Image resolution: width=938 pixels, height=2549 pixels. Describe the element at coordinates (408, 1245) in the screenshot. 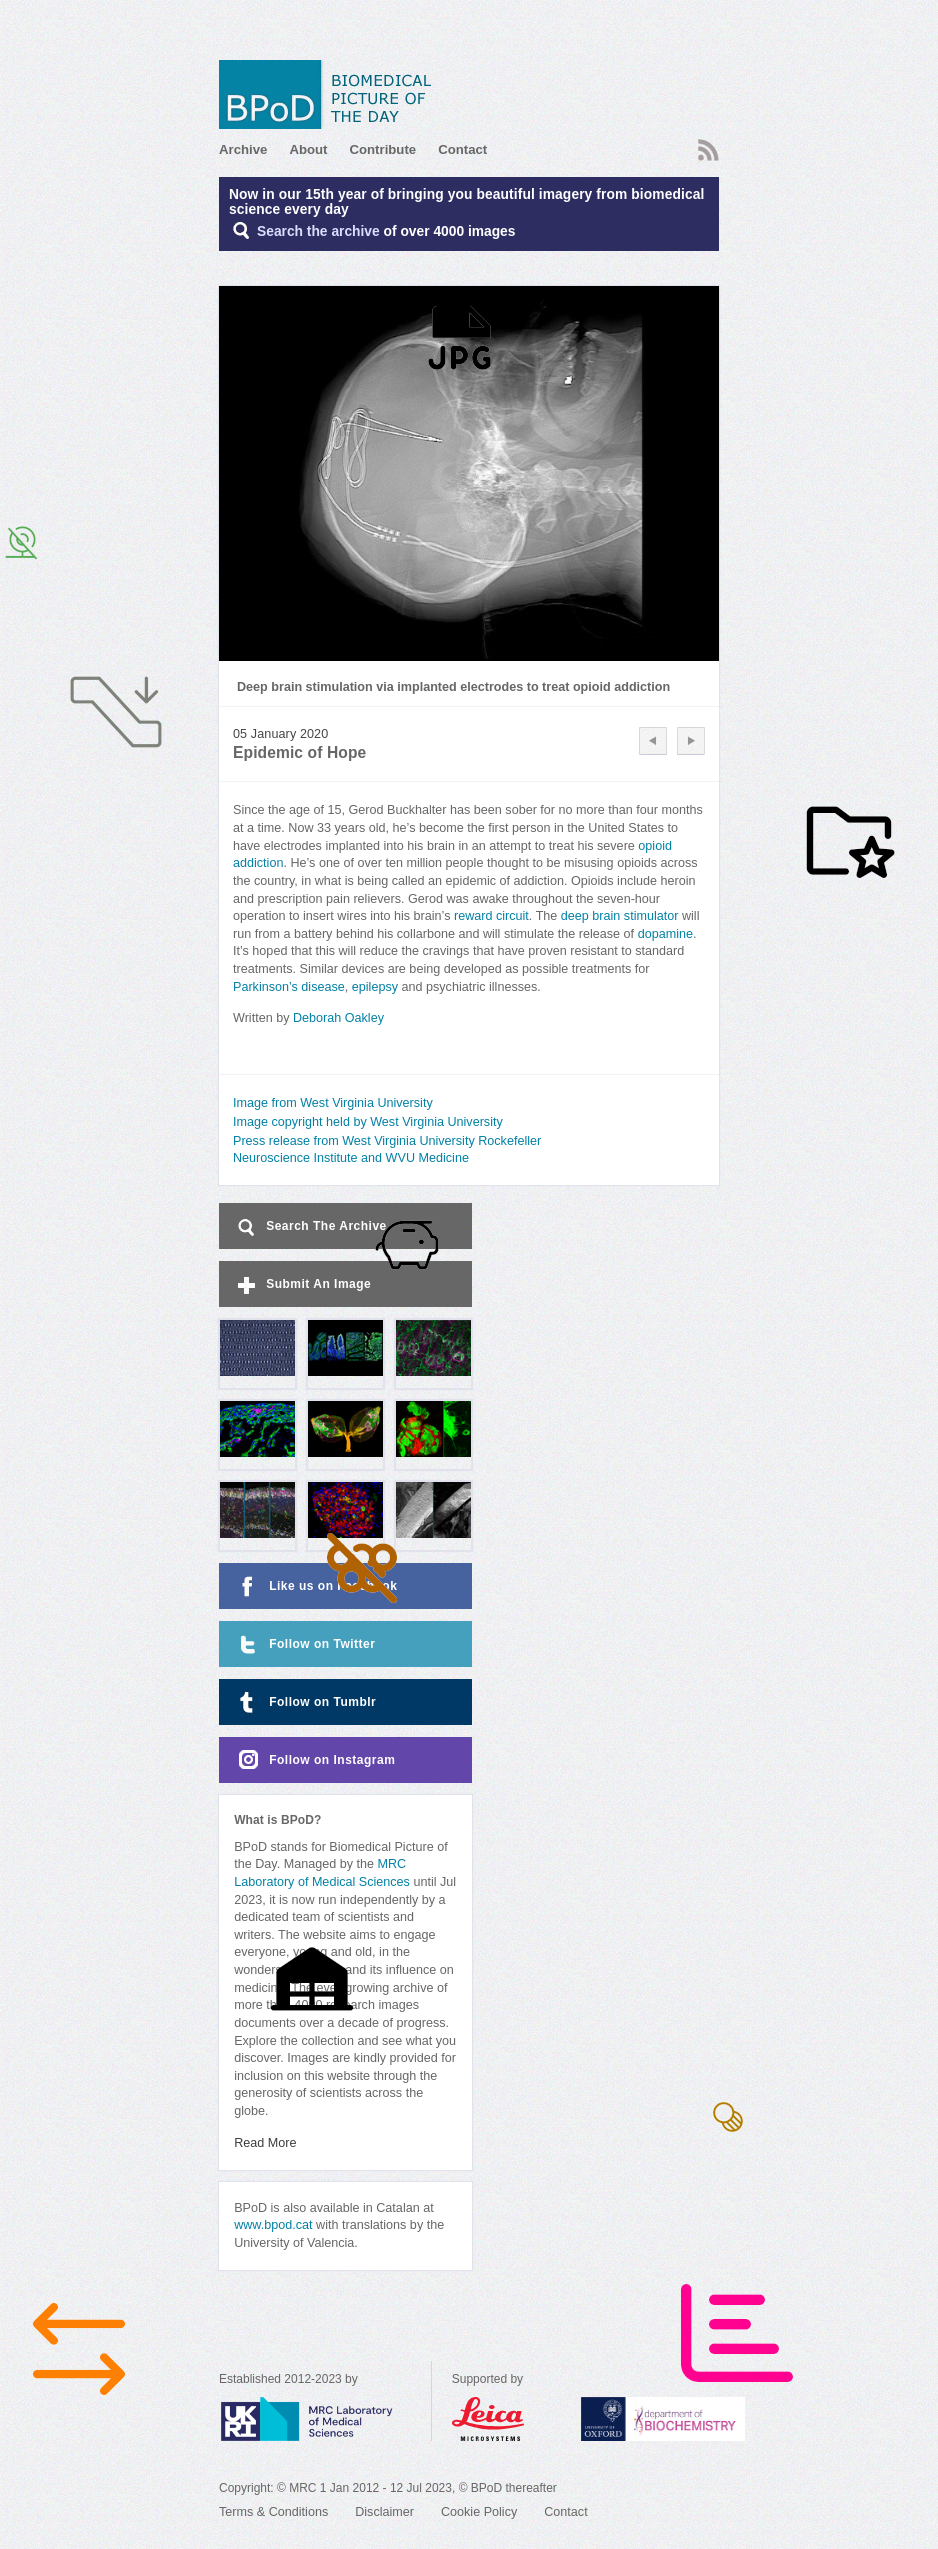

I see `access savings or budget features` at that location.